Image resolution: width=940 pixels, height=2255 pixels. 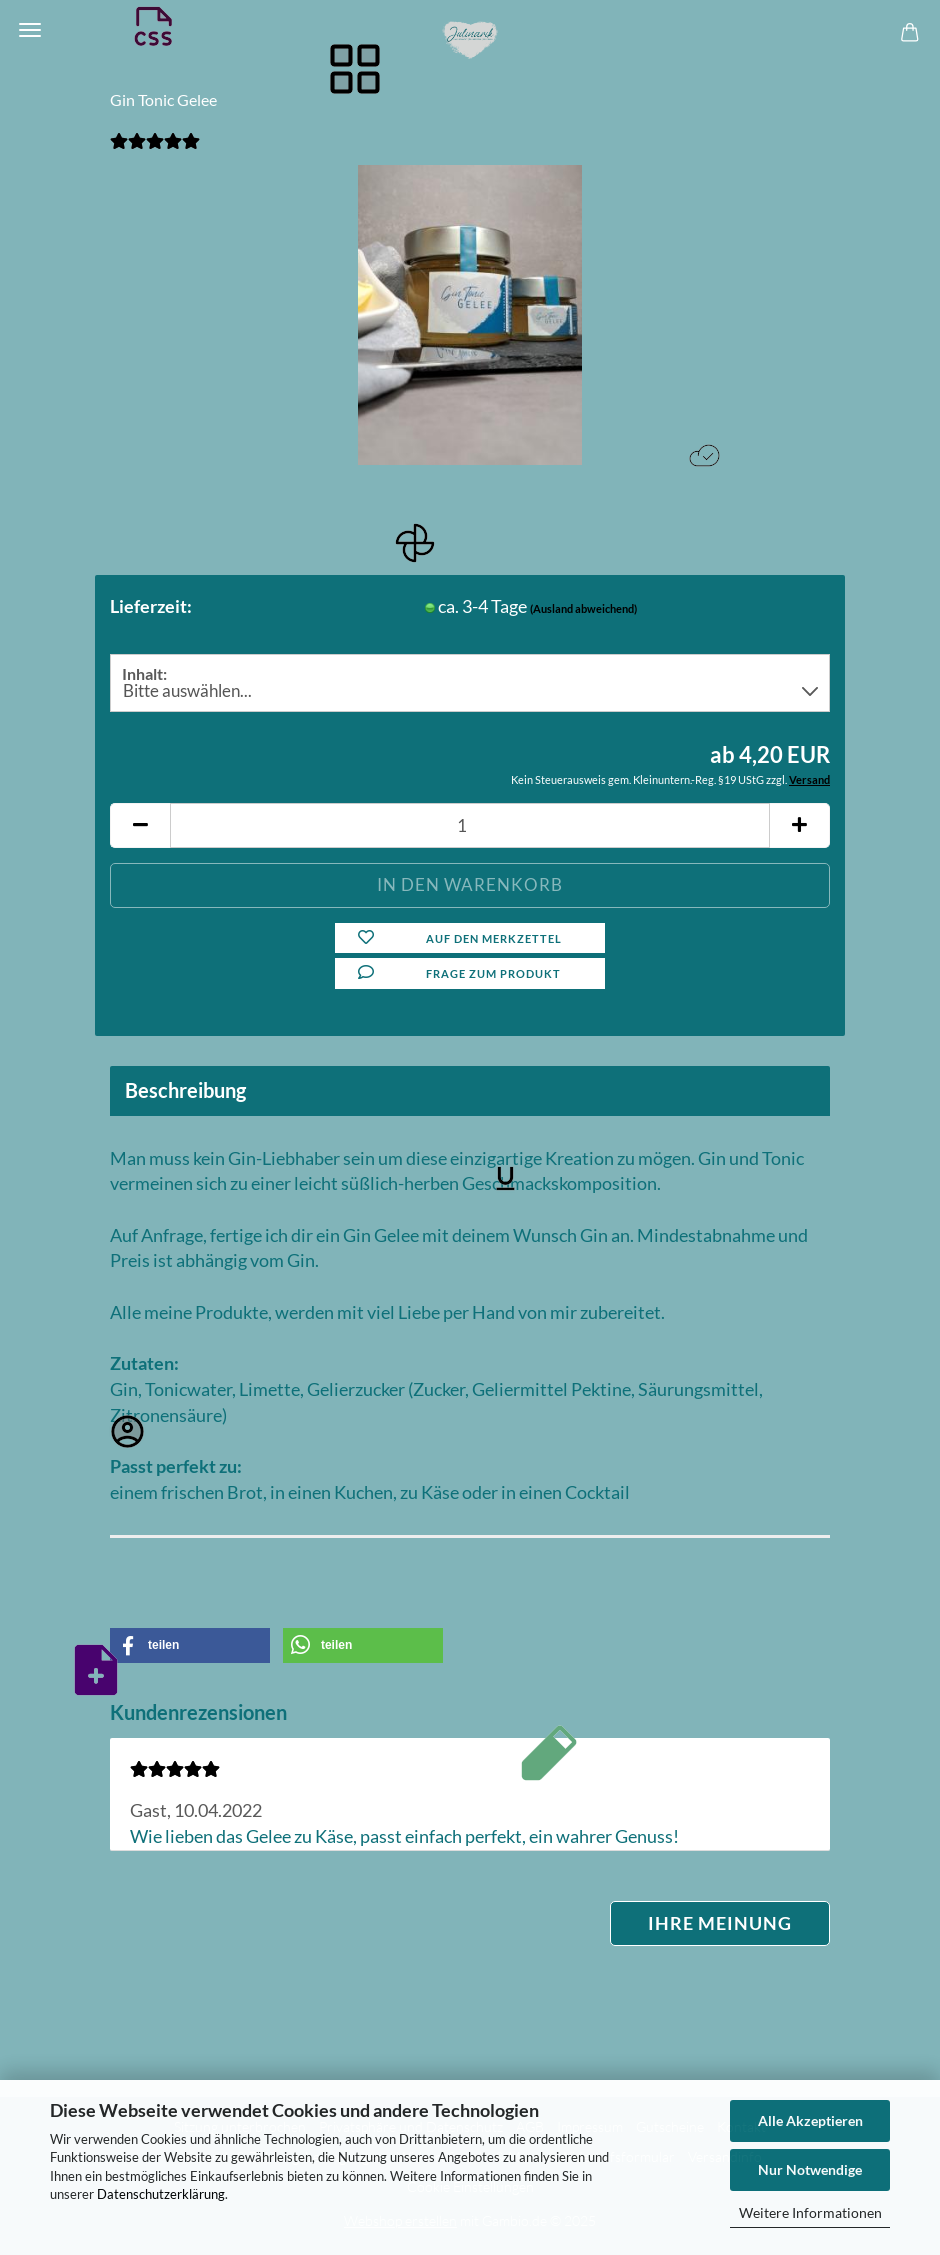 I want to click on access your account or profile settings, so click(x=127, y=1431).